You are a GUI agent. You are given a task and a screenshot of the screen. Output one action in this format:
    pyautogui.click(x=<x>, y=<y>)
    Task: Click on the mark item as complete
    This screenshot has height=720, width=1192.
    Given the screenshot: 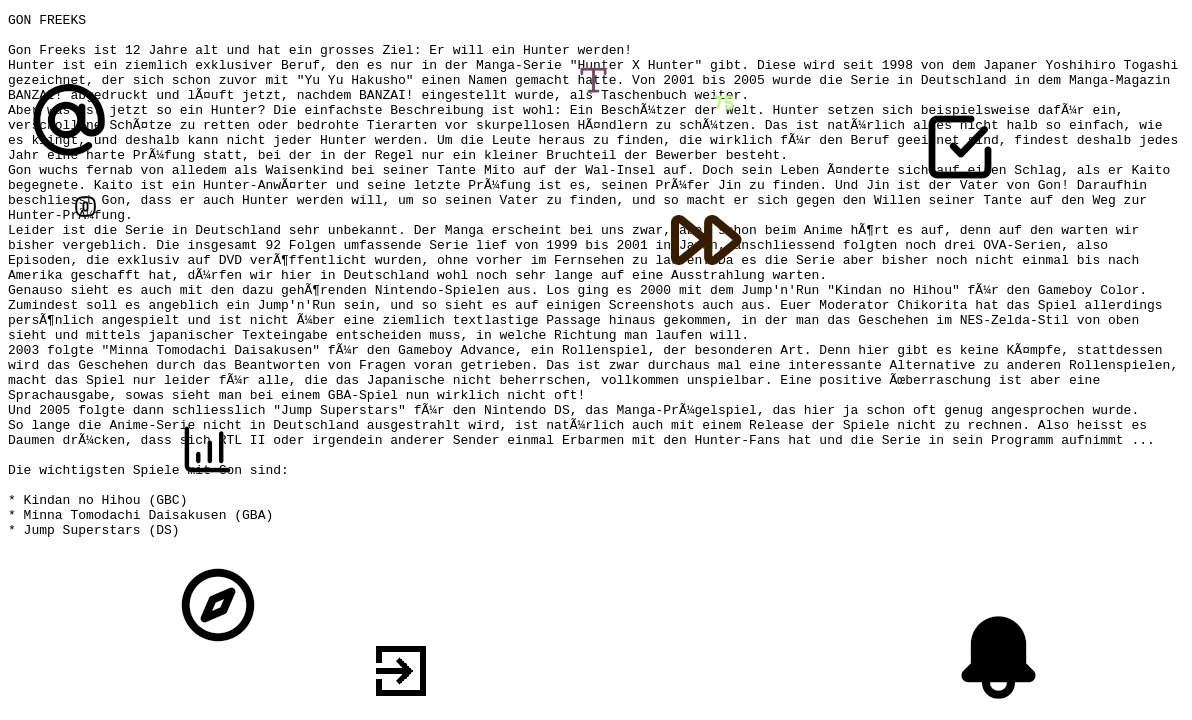 What is the action you would take?
    pyautogui.click(x=960, y=147)
    